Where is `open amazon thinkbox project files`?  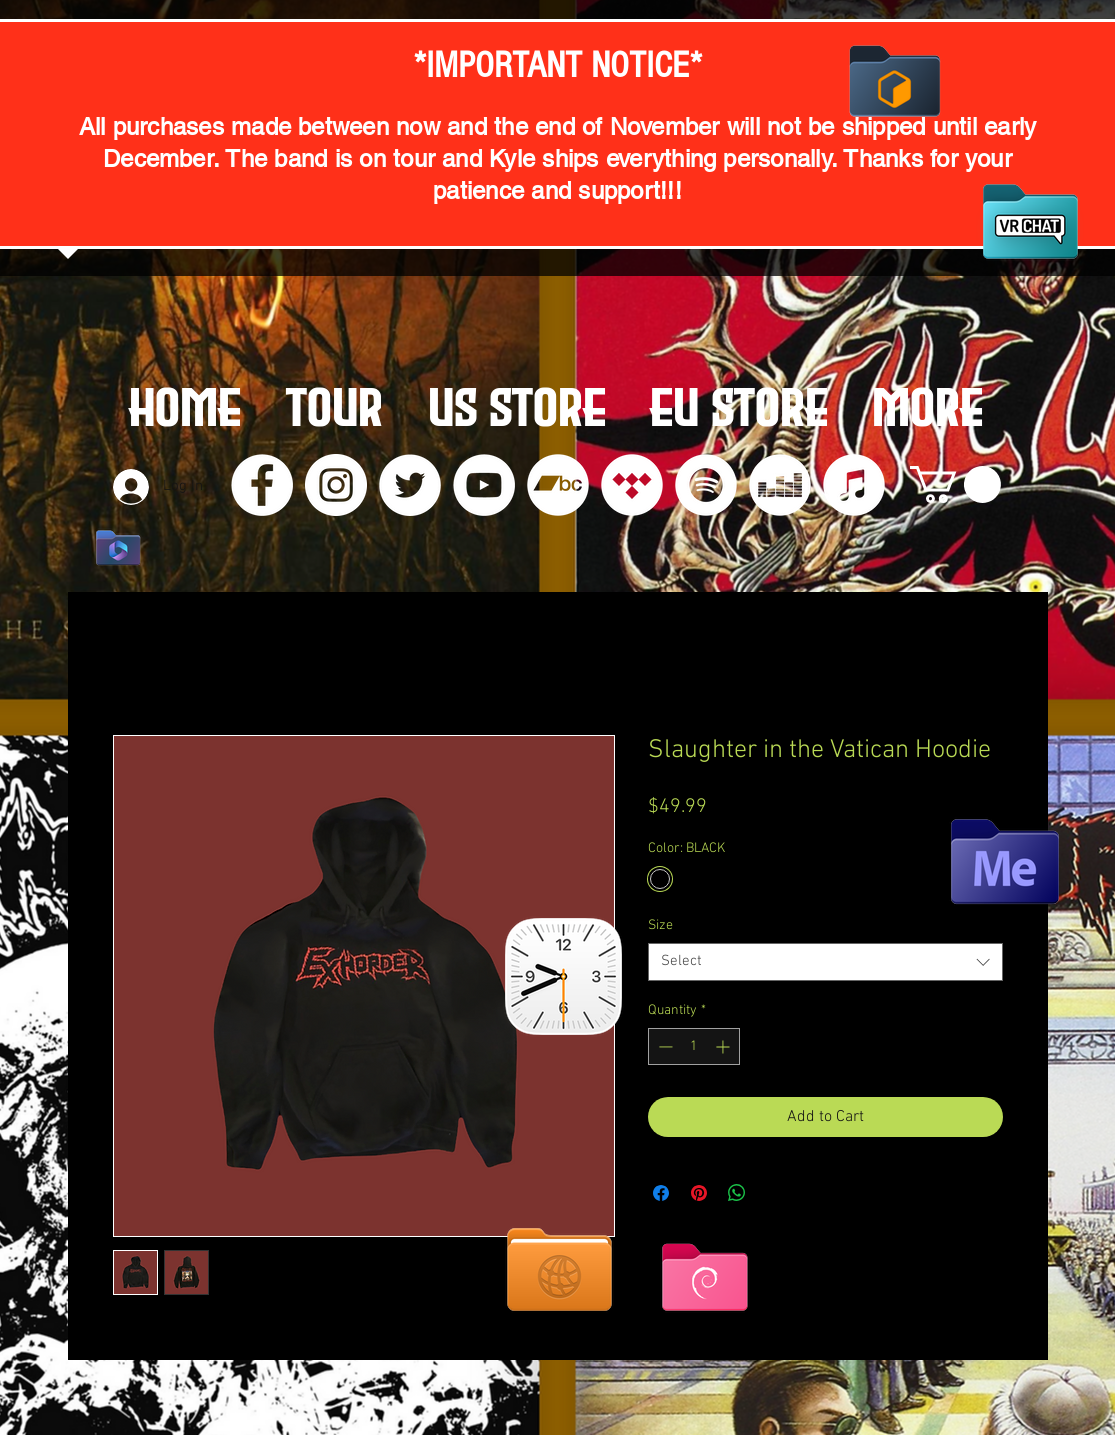 open amazon thinkbox project files is located at coordinates (894, 83).